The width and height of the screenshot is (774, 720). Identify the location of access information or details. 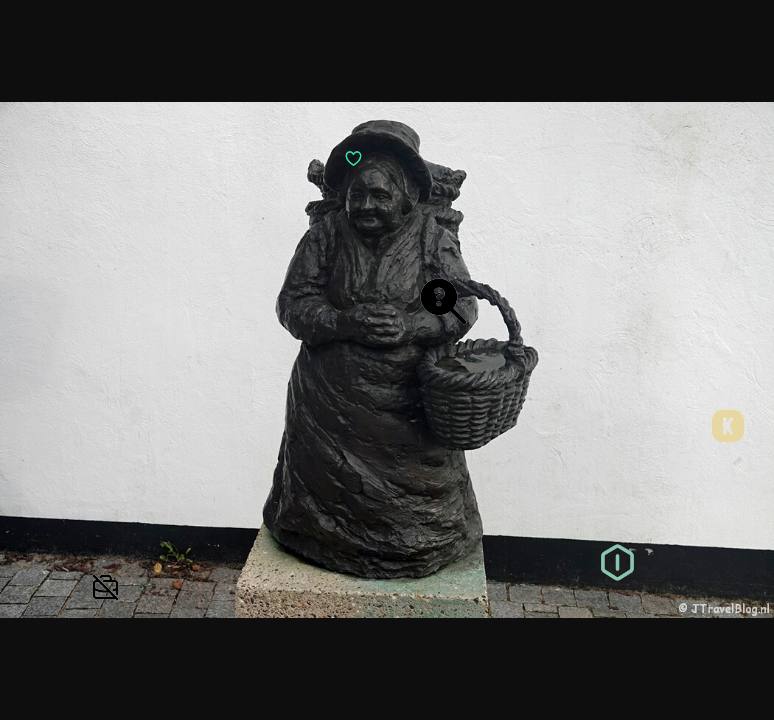
(617, 562).